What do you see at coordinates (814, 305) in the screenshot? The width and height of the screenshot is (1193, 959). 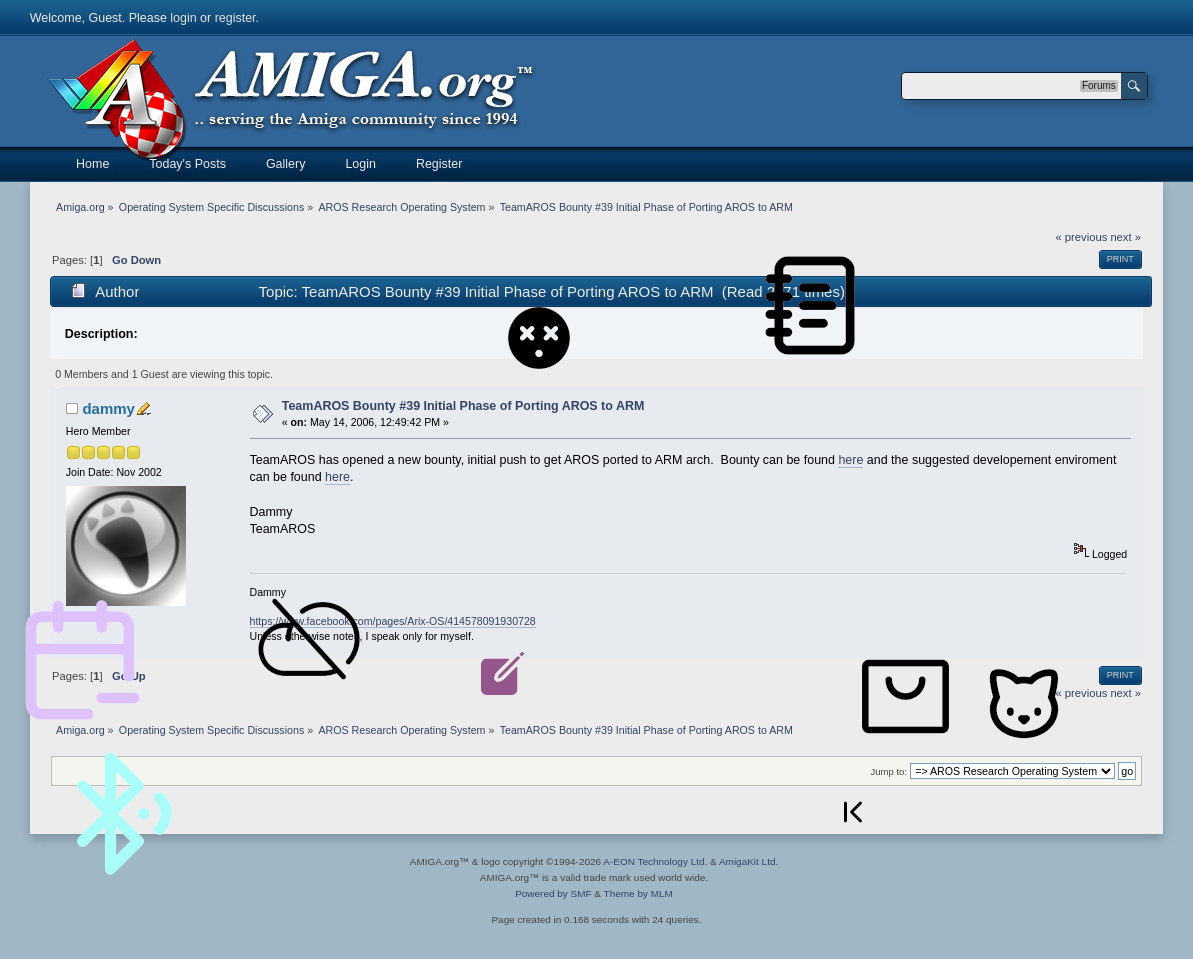 I see `open your notes or notebook` at bounding box center [814, 305].